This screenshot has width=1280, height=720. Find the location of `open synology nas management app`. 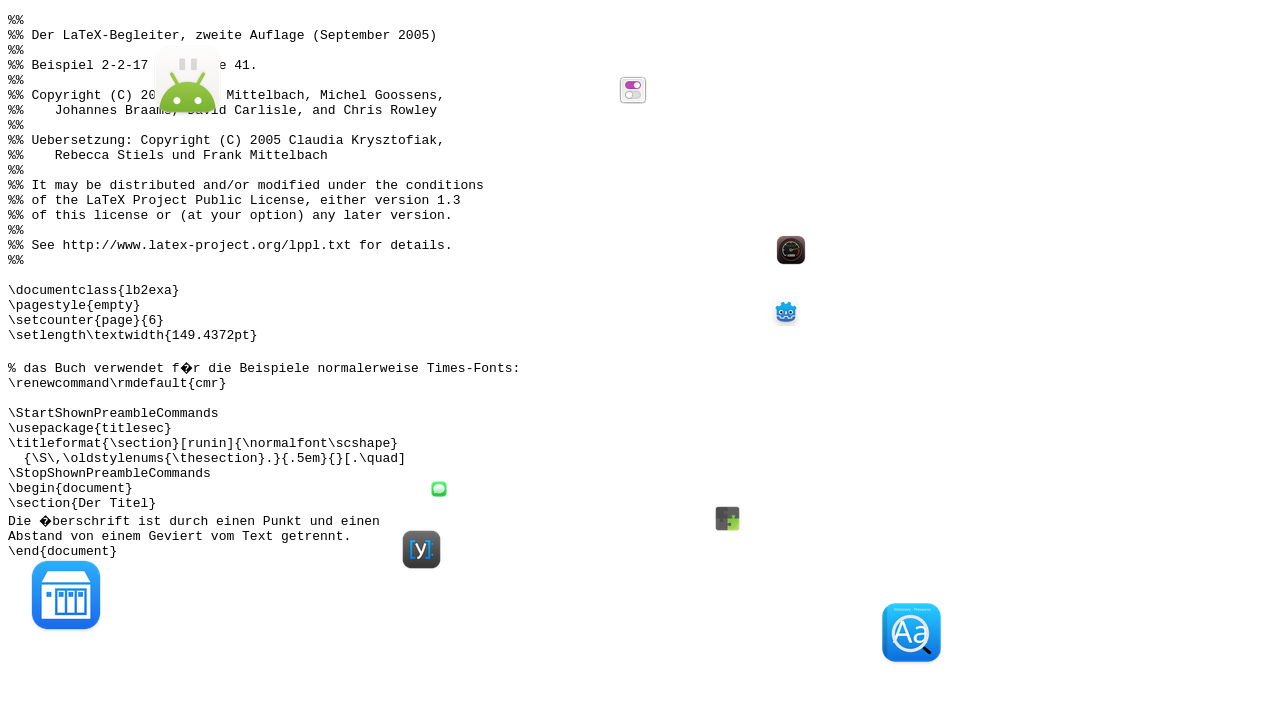

open synology nas management app is located at coordinates (66, 595).